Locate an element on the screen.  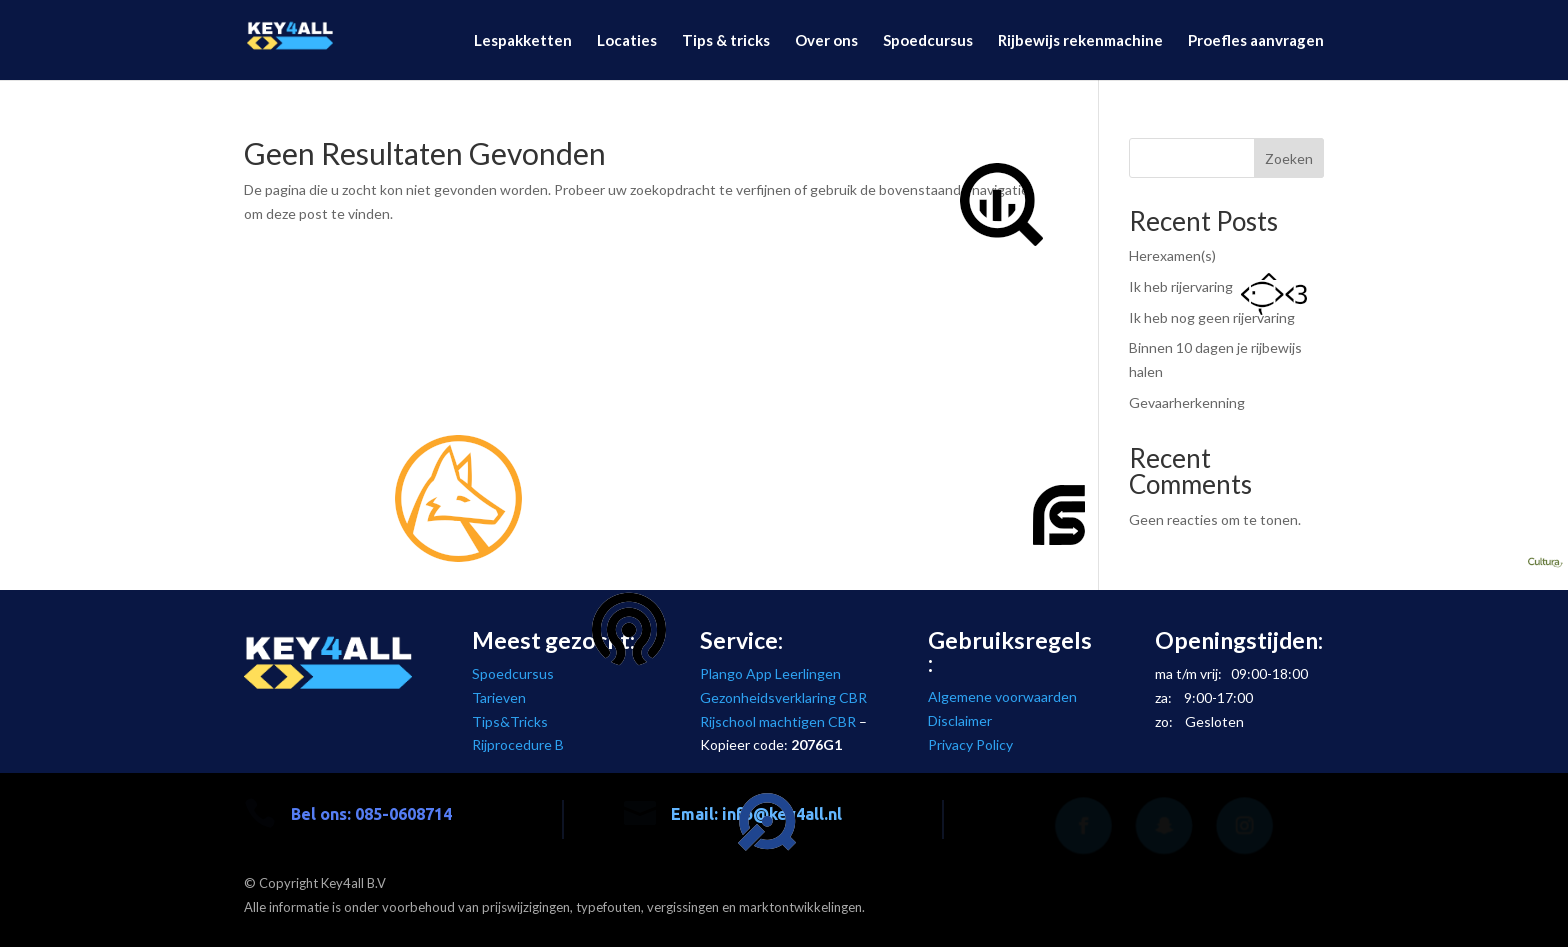
open fish shell terminal application is located at coordinates (1274, 294).